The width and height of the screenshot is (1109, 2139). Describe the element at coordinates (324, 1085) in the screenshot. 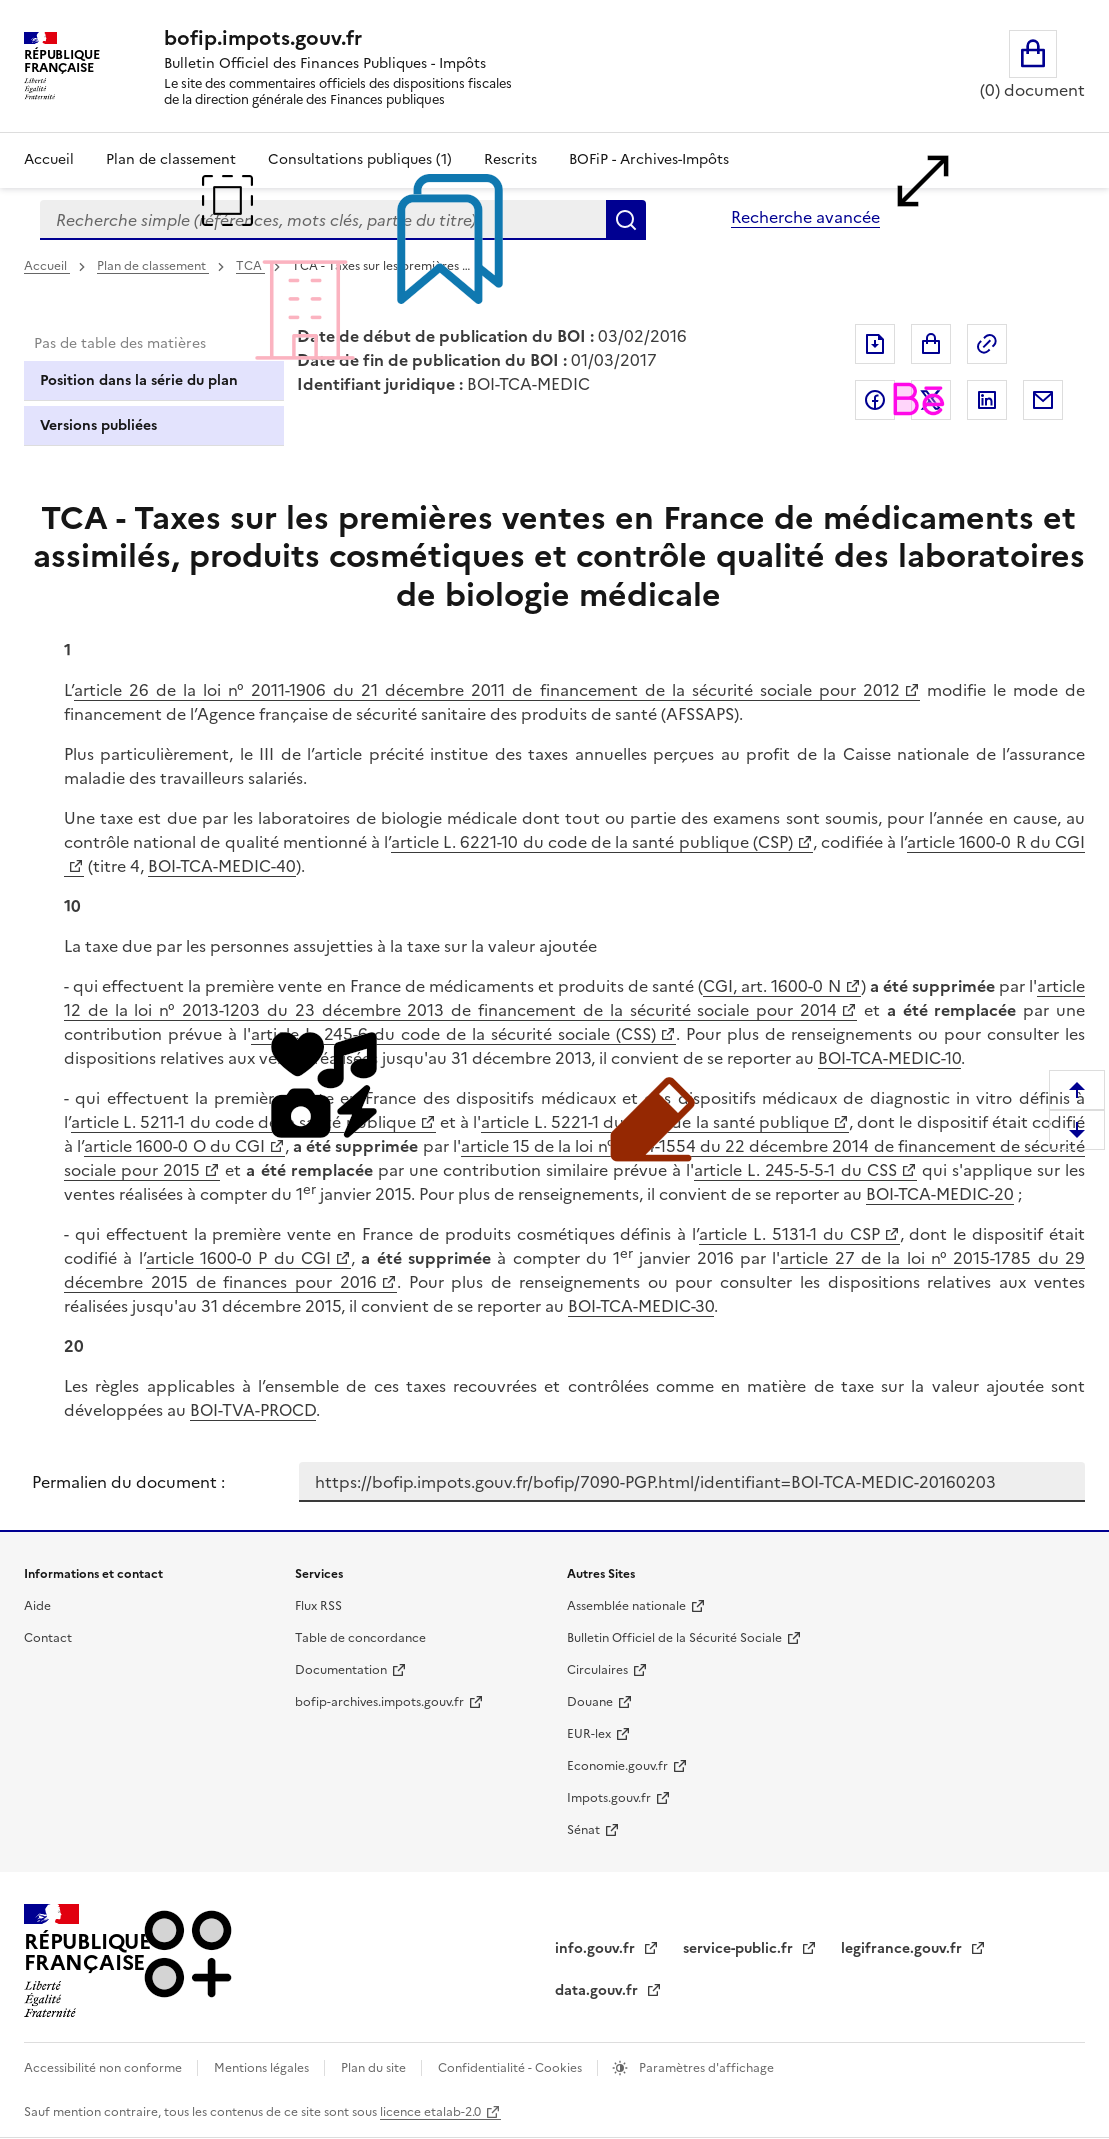

I see `browse icon library or icon collection` at that location.